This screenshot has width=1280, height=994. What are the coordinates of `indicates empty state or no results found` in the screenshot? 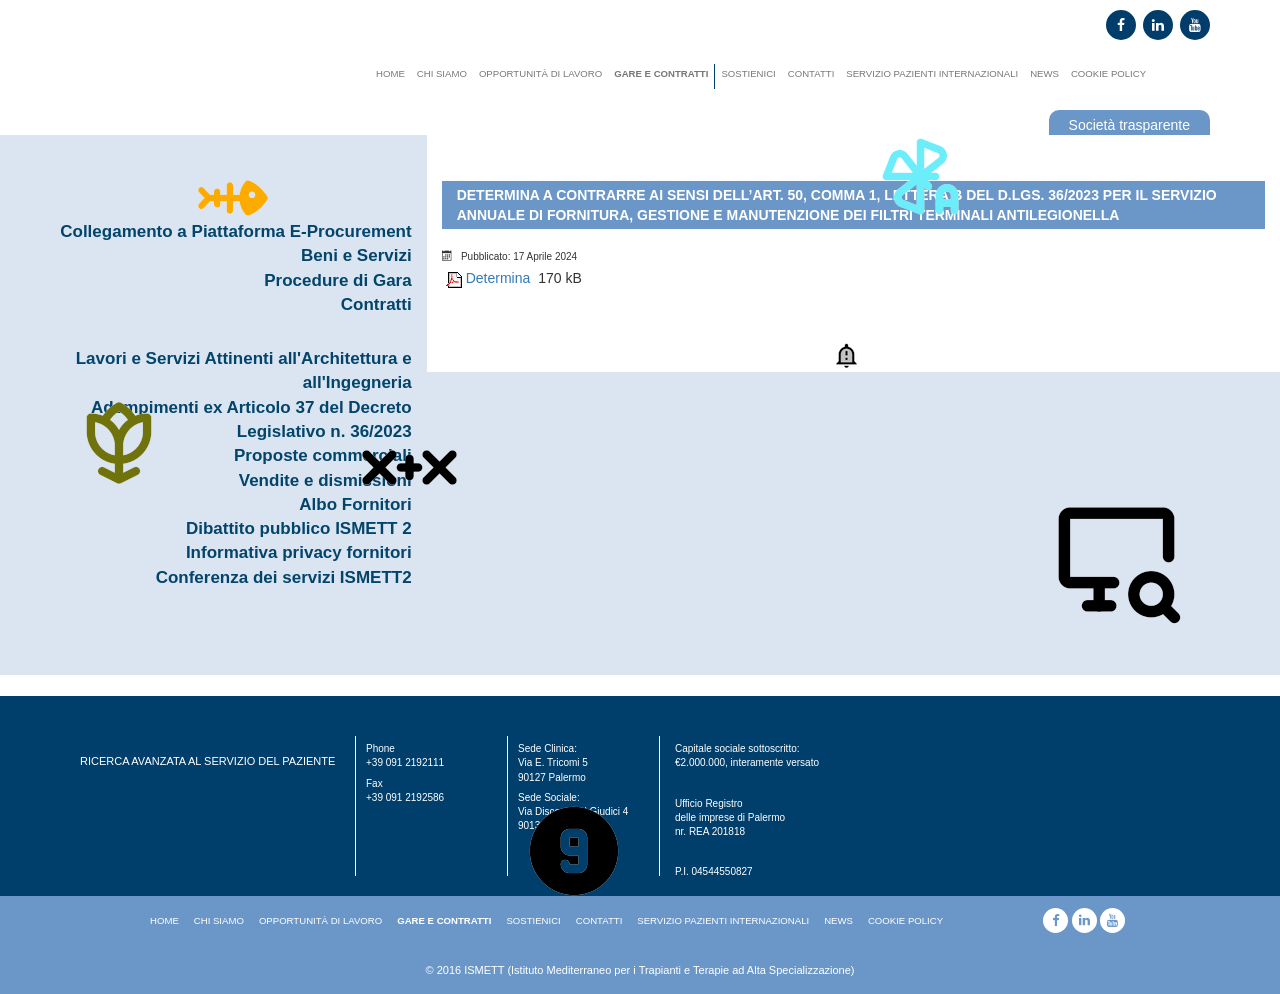 It's located at (233, 198).